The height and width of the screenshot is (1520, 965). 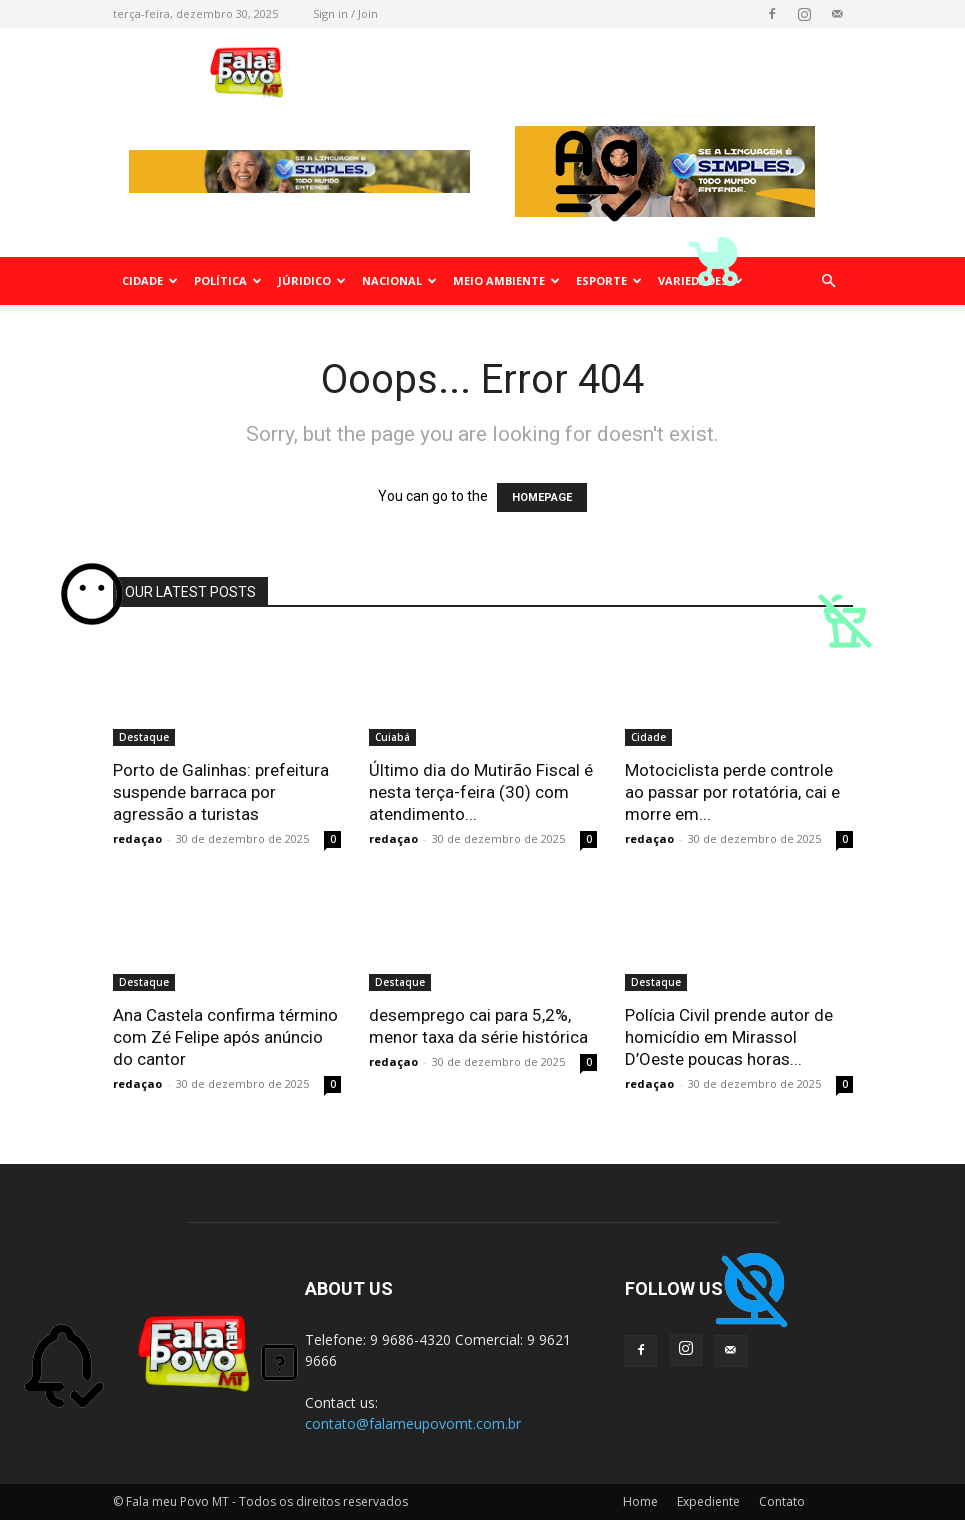 I want to click on camera is disabled or turned off, so click(x=754, y=1291).